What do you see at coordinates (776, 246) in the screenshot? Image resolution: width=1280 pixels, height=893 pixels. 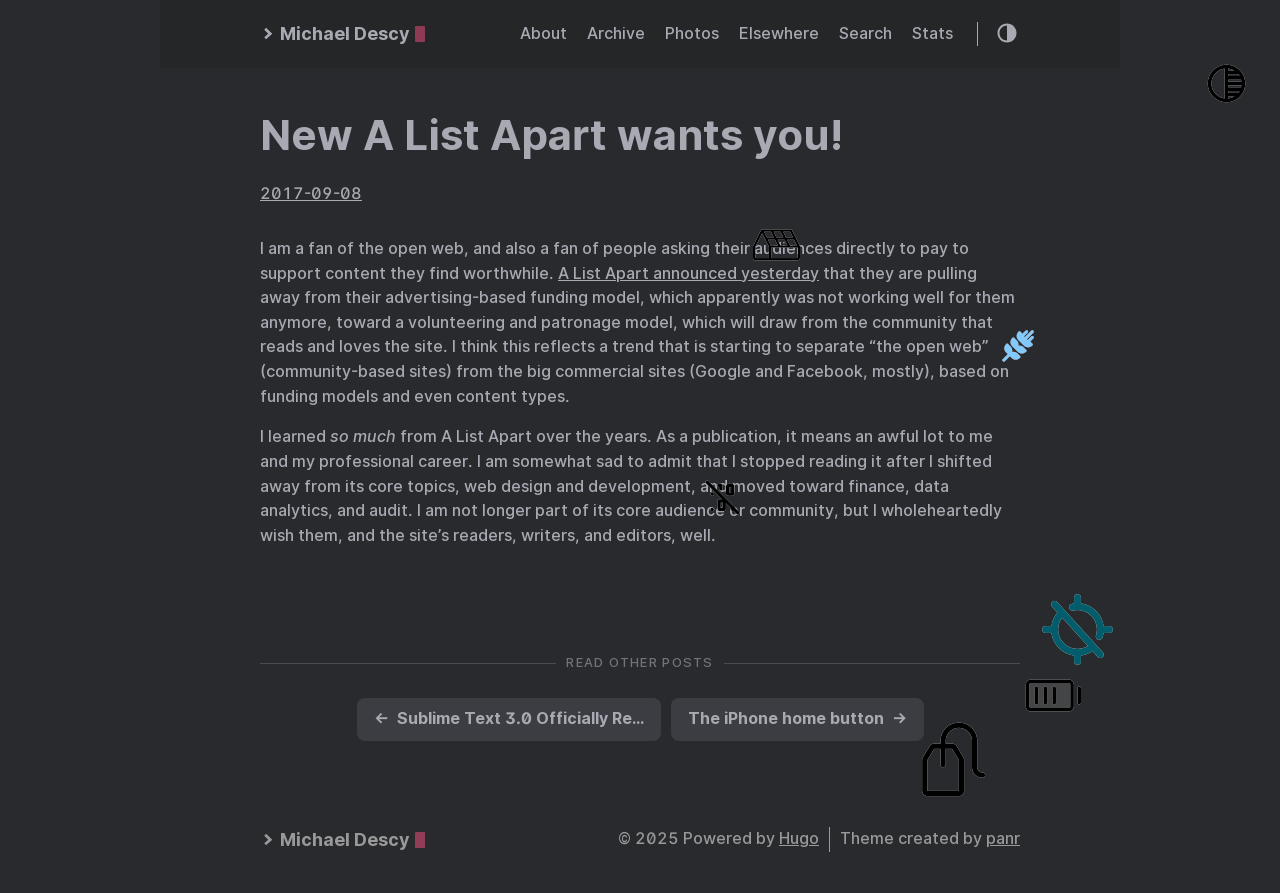 I see `view solar panel or renewable energy settings` at bounding box center [776, 246].